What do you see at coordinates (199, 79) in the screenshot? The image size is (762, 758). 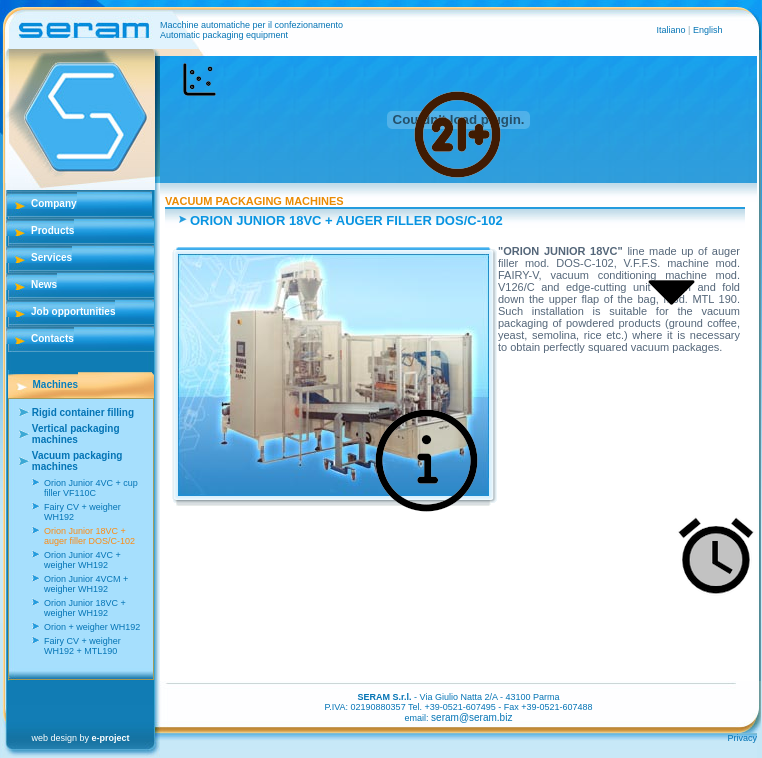 I see `view scatter plot data visualization` at bounding box center [199, 79].